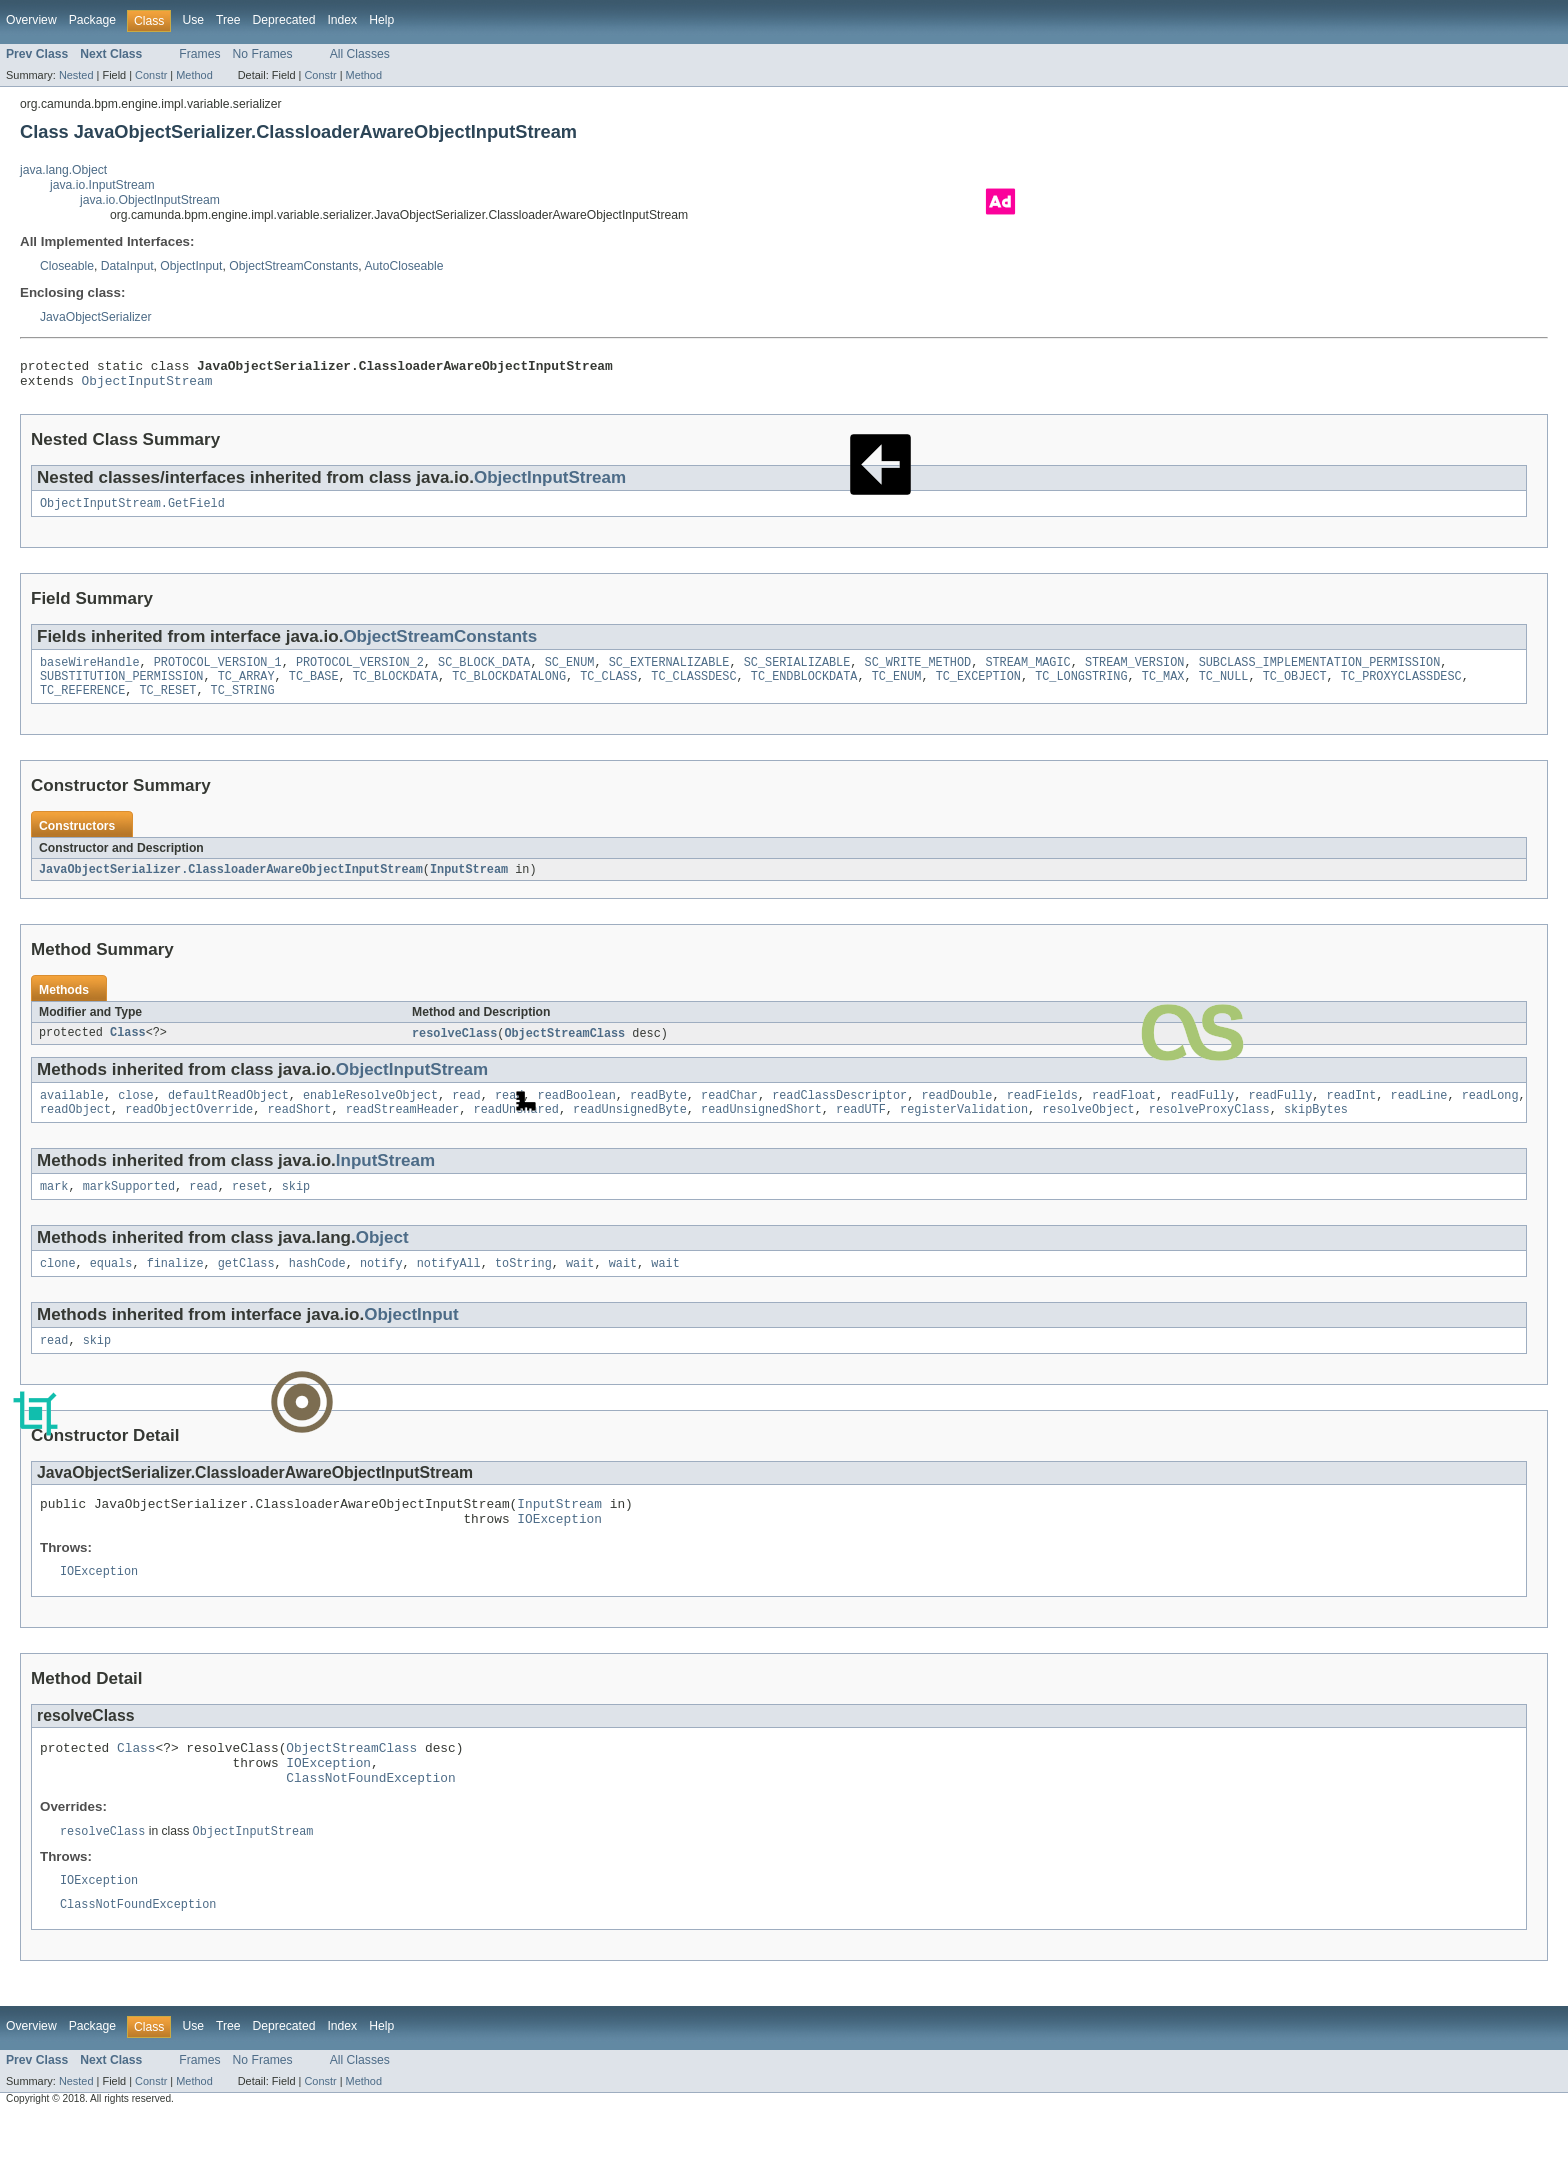 The image size is (1568, 2164). I want to click on enable focus or do not disturb mode, so click(302, 1402).